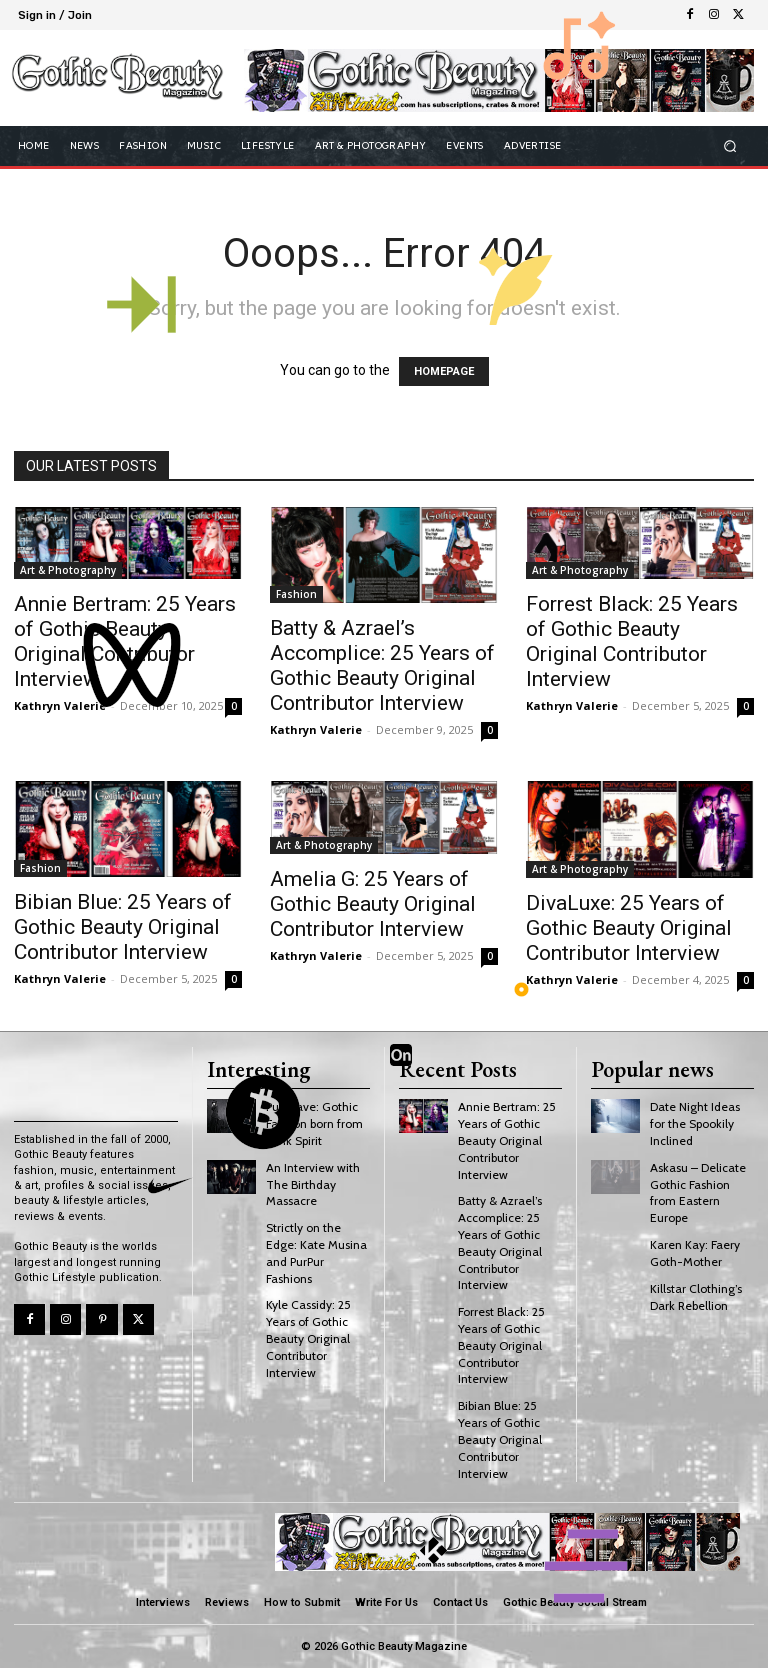  I want to click on Nike brand logo, so click(170, 1185).